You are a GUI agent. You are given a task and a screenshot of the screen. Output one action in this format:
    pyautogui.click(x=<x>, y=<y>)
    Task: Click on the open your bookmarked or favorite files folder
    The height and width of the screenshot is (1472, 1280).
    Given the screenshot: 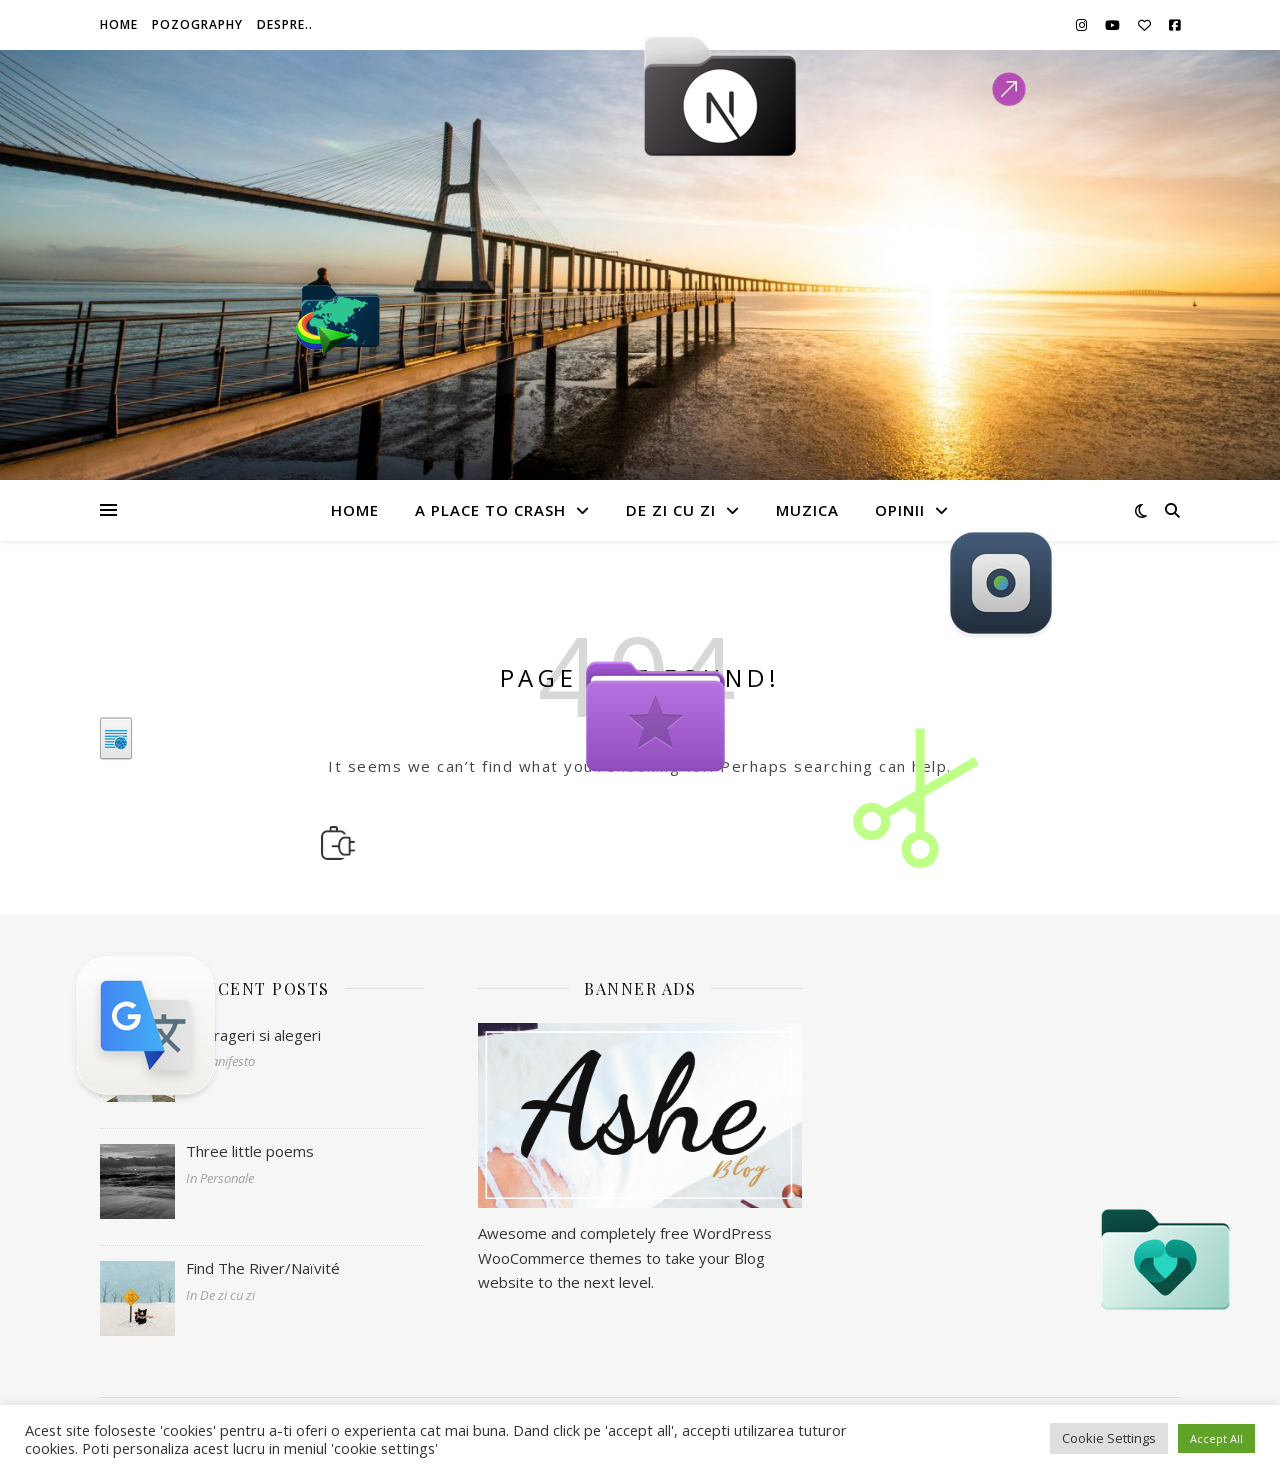 What is the action you would take?
    pyautogui.click(x=655, y=716)
    